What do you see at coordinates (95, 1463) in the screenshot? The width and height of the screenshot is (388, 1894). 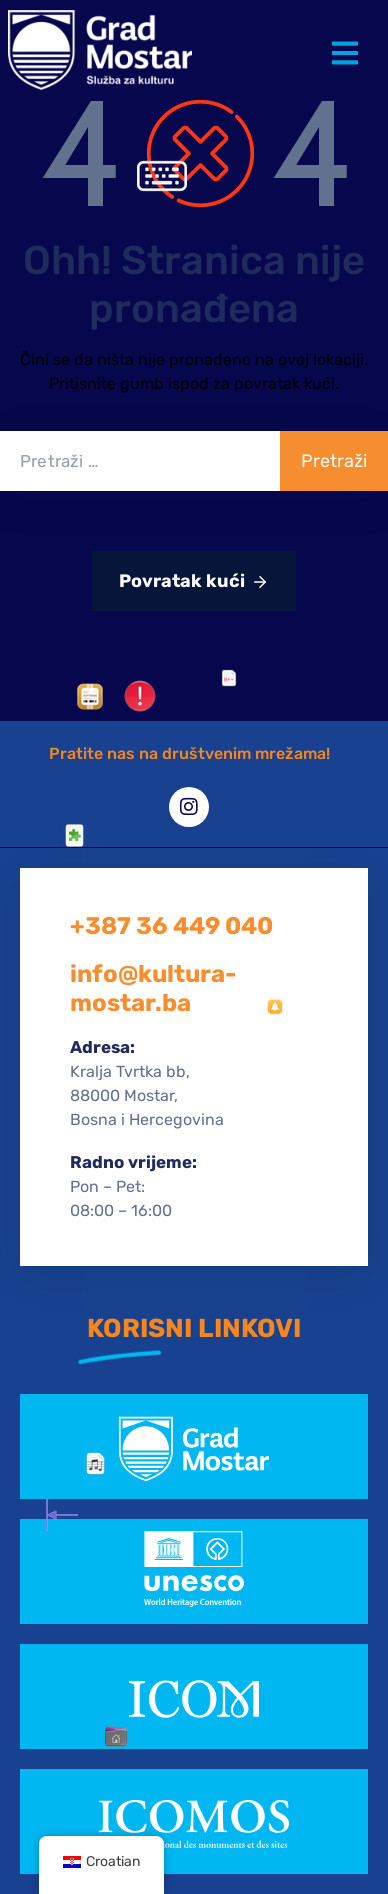 I see `an eMelody ringtone file` at bounding box center [95, 1463].